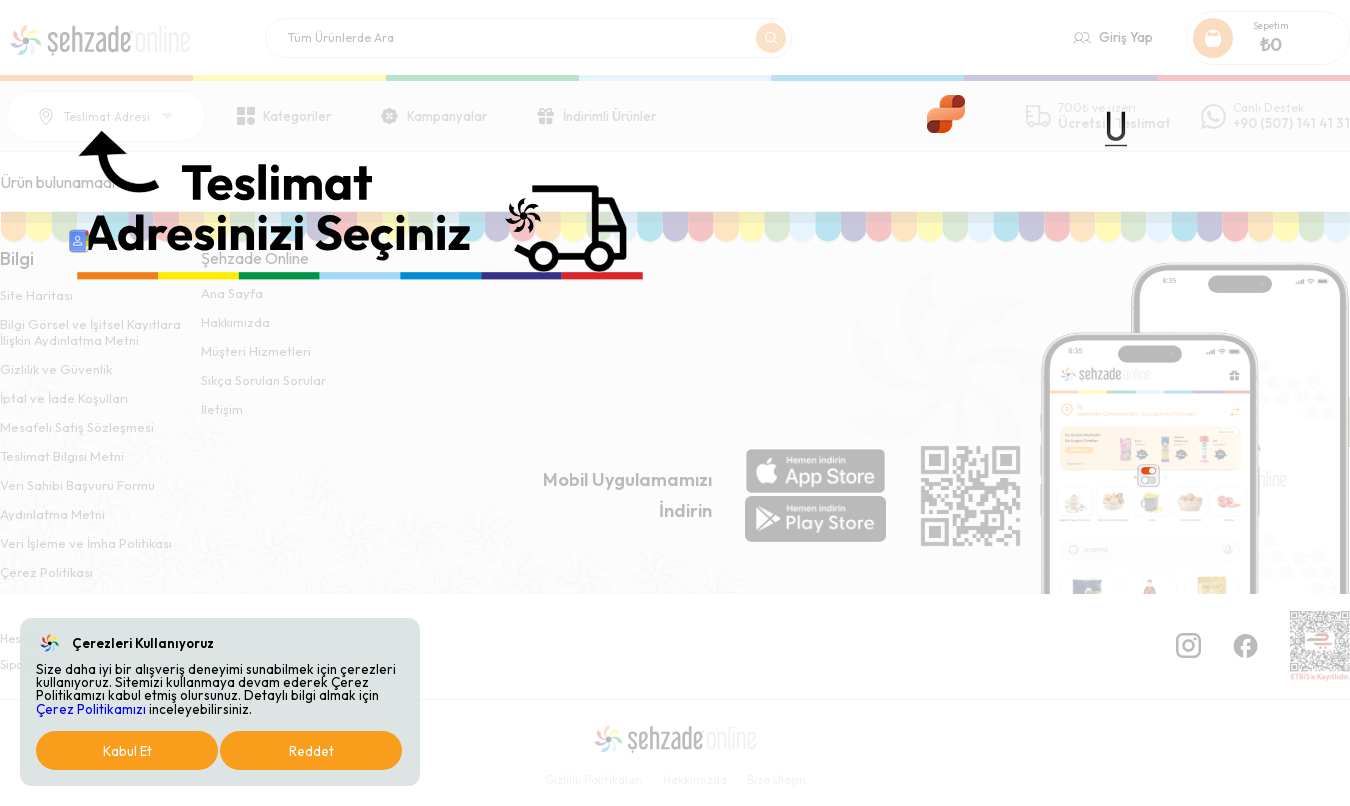  What do you see at coordinates (1116, 129) in the screenshot?
I see `apply underline formatting to selected text` at bounding box center [1116, 129].